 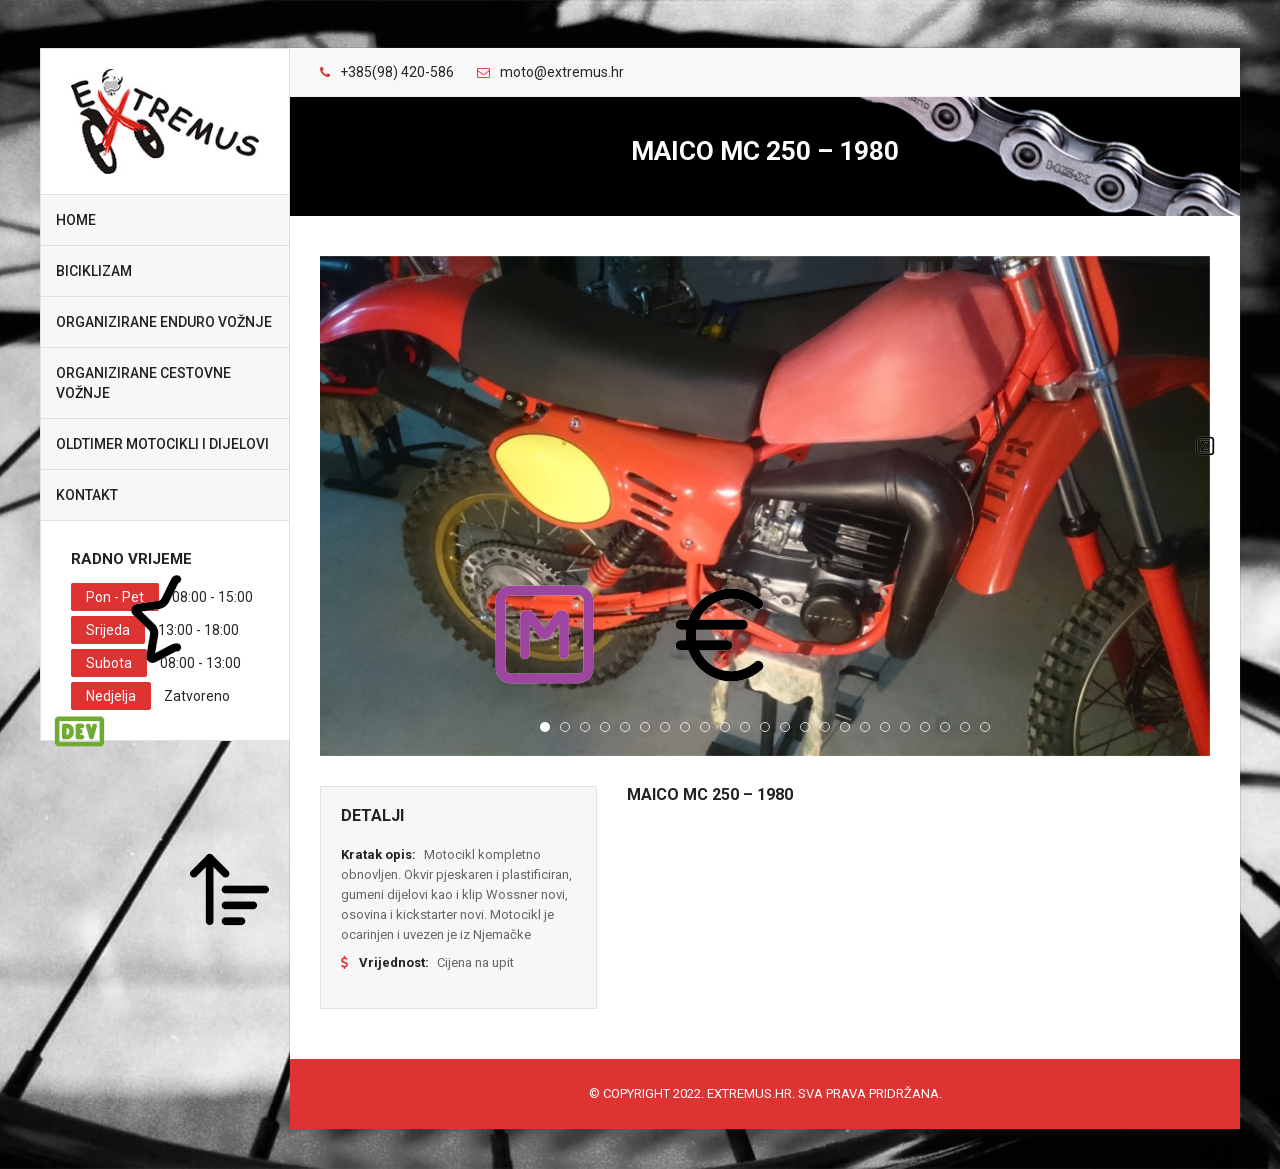 I want to click on indicates a partial or half-star rating, so click(x=177, y=621).